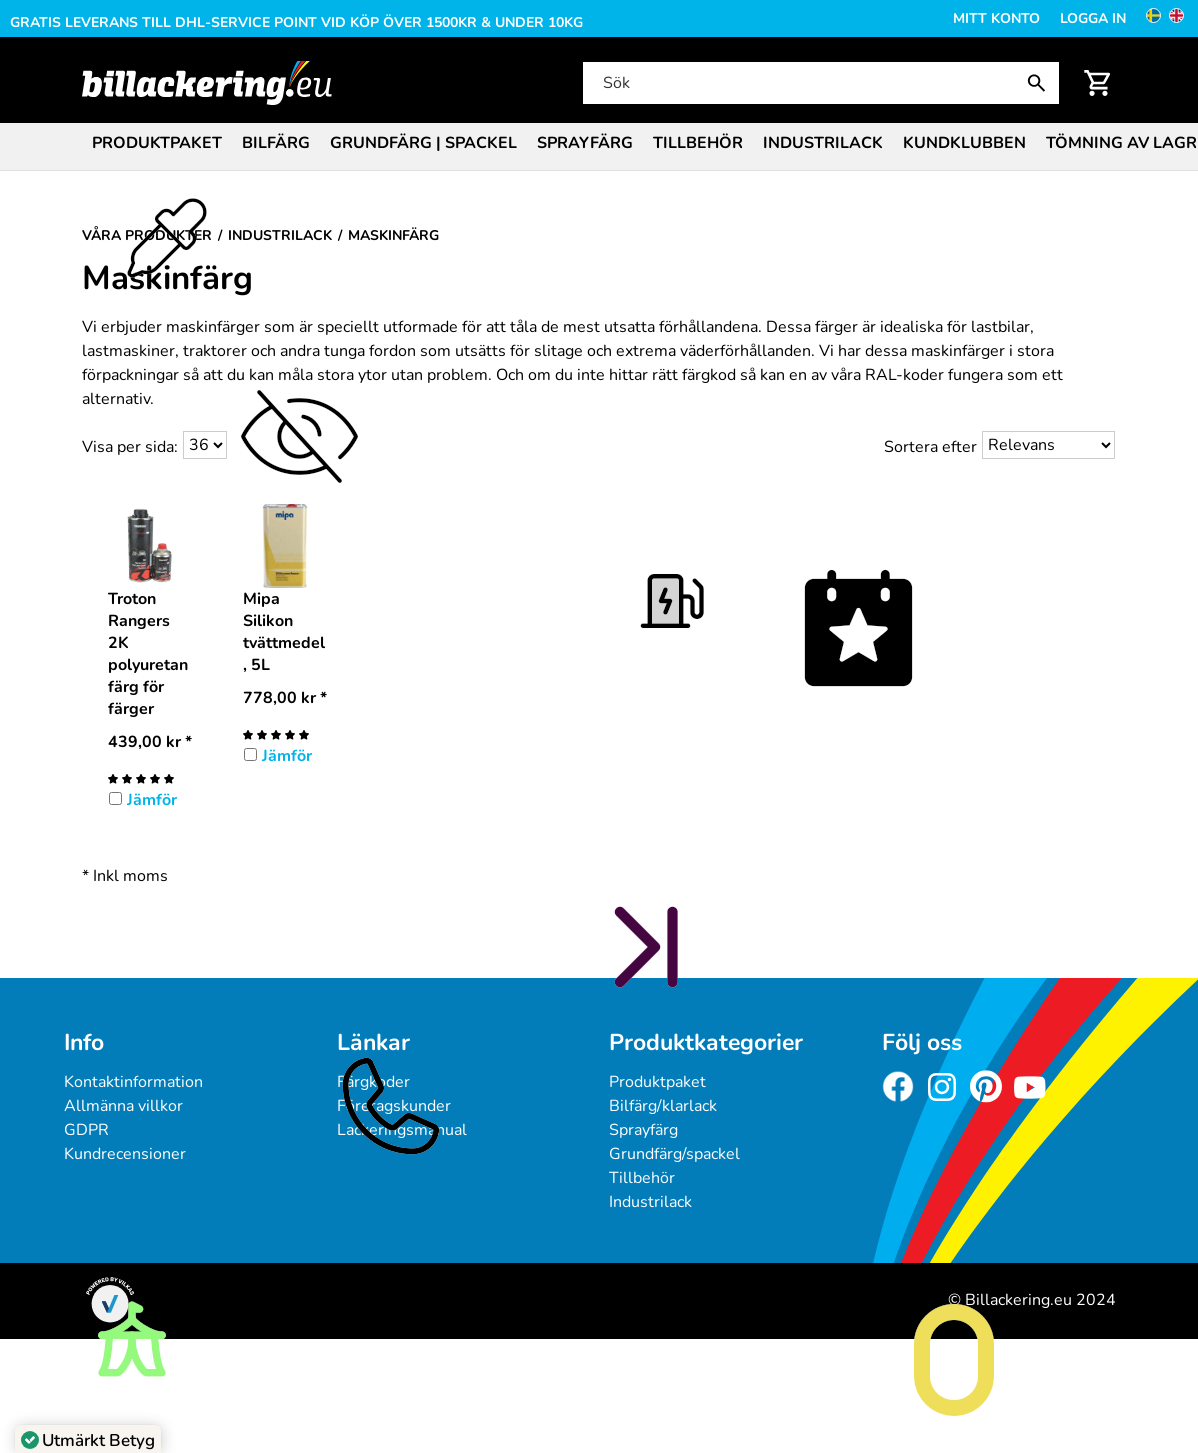 The width and height of the screenshot is (1198, 1453). What do you see at coordinates (954, 1360) in the screenshot?
I see `indicates zero items or empty count` at bounding box center [954, 1360].